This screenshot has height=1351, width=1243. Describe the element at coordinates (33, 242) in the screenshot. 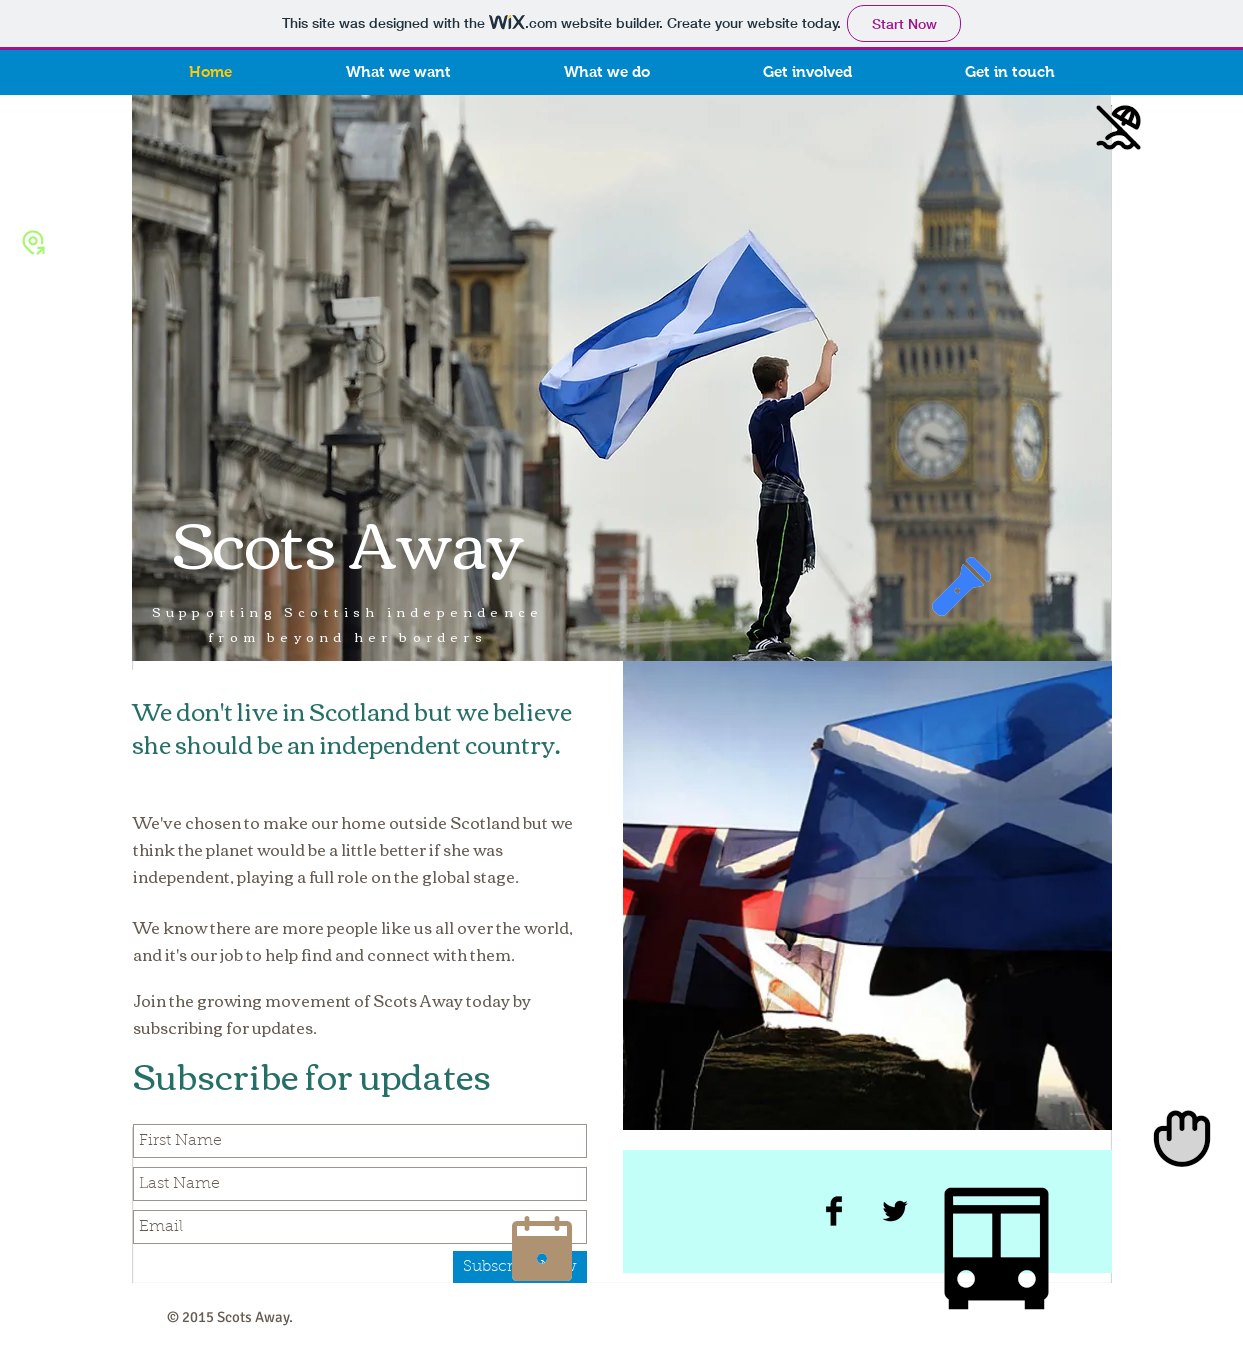

I see `share a location with others` at that location.